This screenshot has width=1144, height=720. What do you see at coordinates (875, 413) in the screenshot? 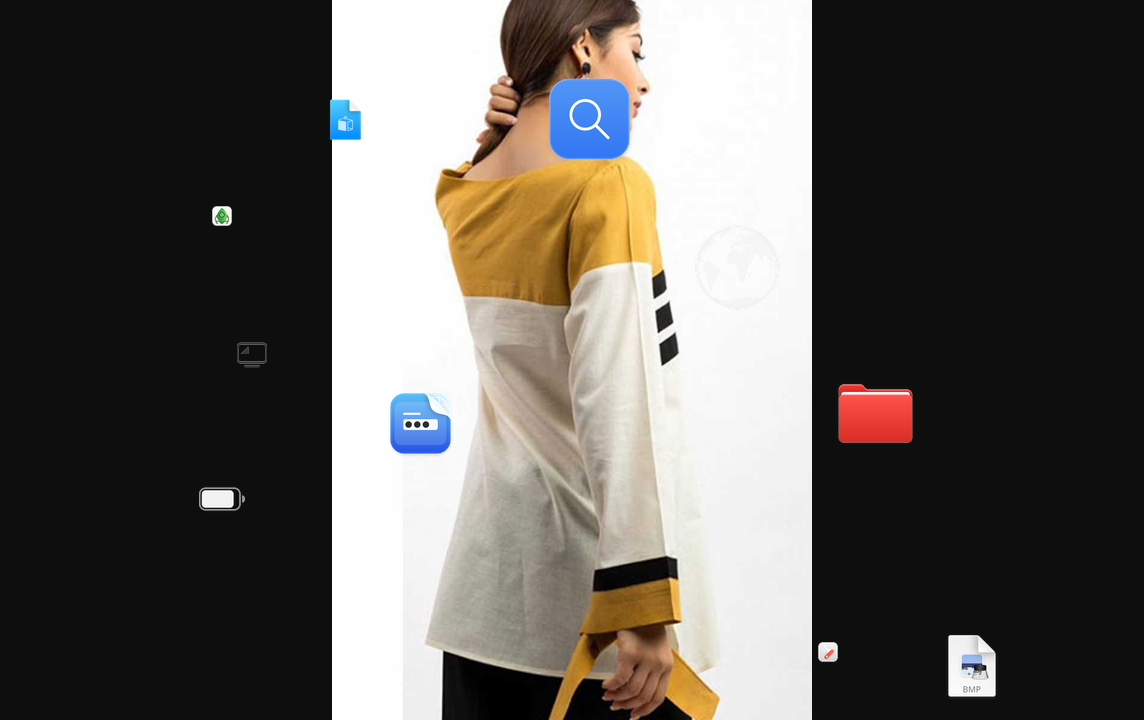
I see `open a red-labeled folder` at bounding box center [875, 413].